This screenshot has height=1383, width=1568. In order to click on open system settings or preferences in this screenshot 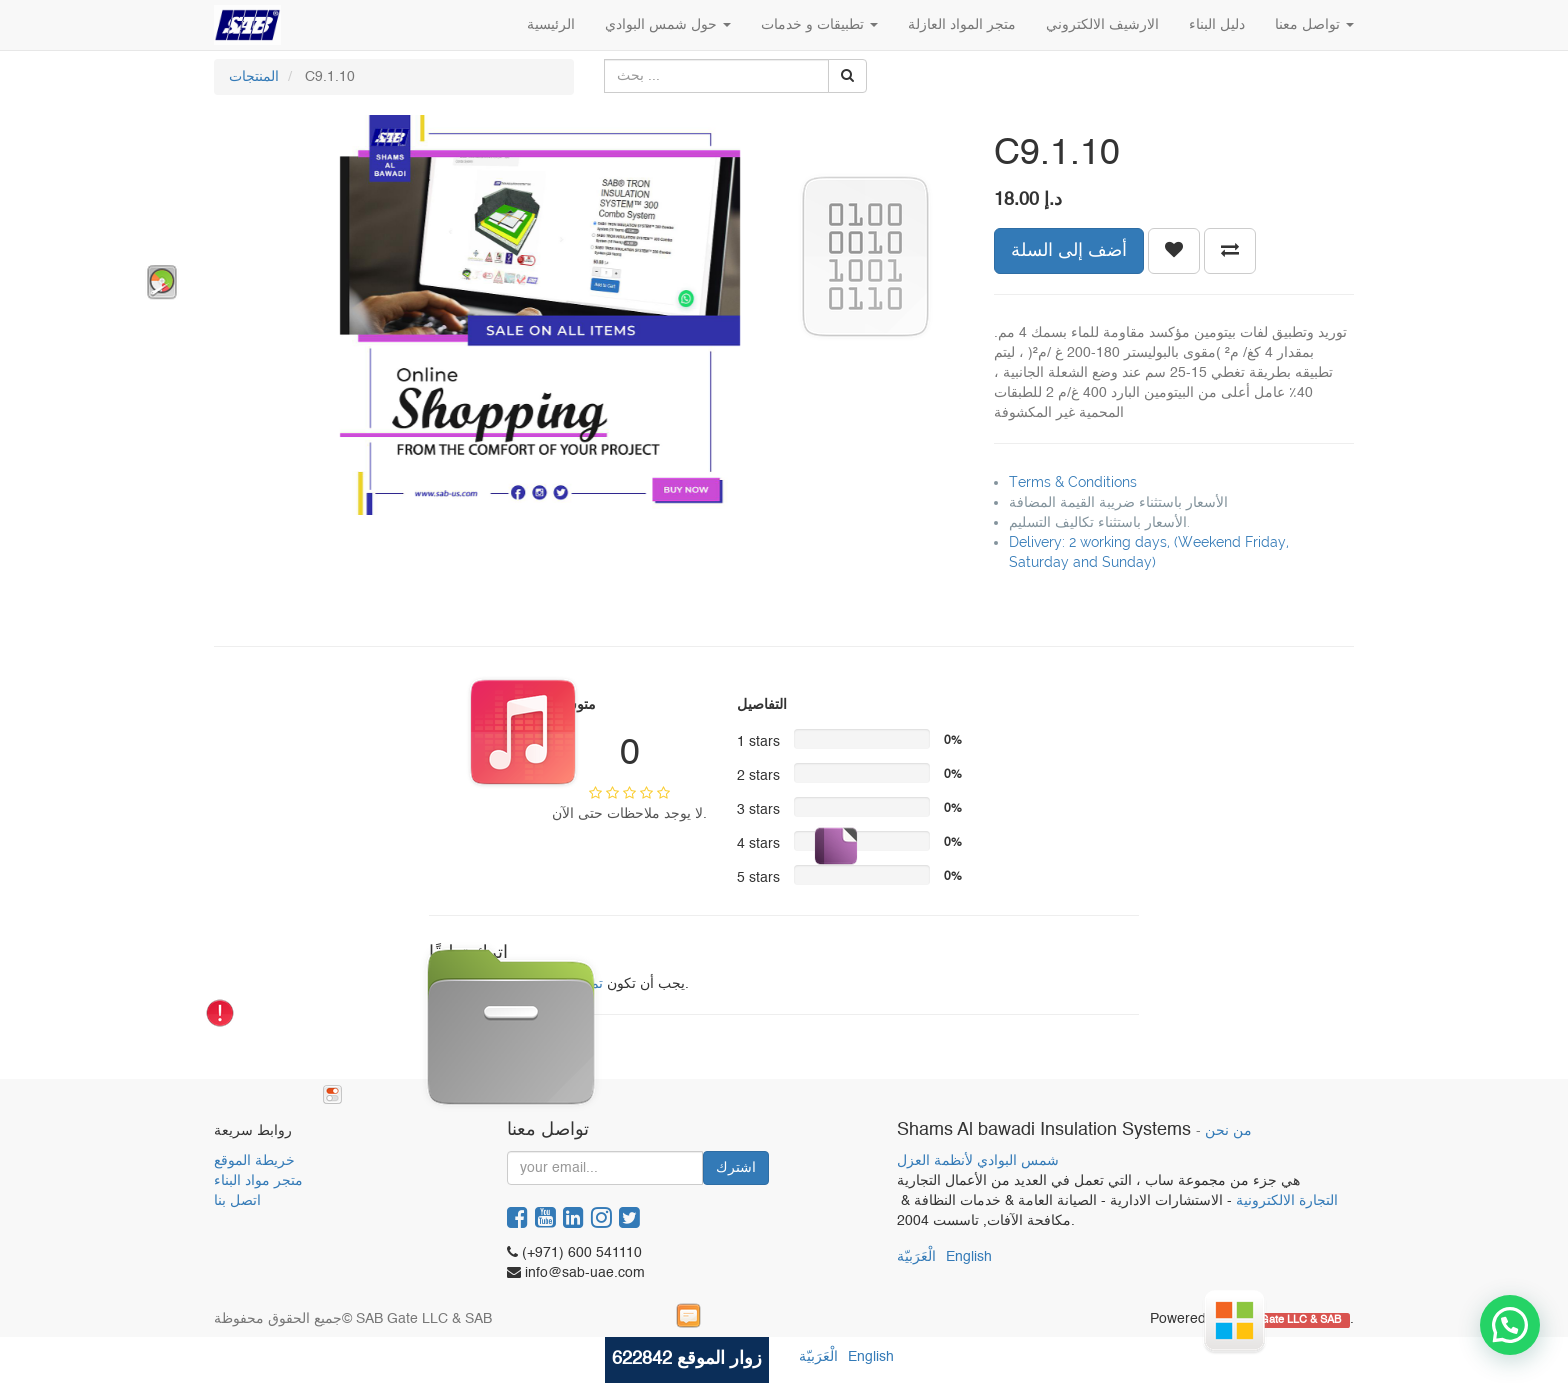, I will do `click(332, 1094)`.